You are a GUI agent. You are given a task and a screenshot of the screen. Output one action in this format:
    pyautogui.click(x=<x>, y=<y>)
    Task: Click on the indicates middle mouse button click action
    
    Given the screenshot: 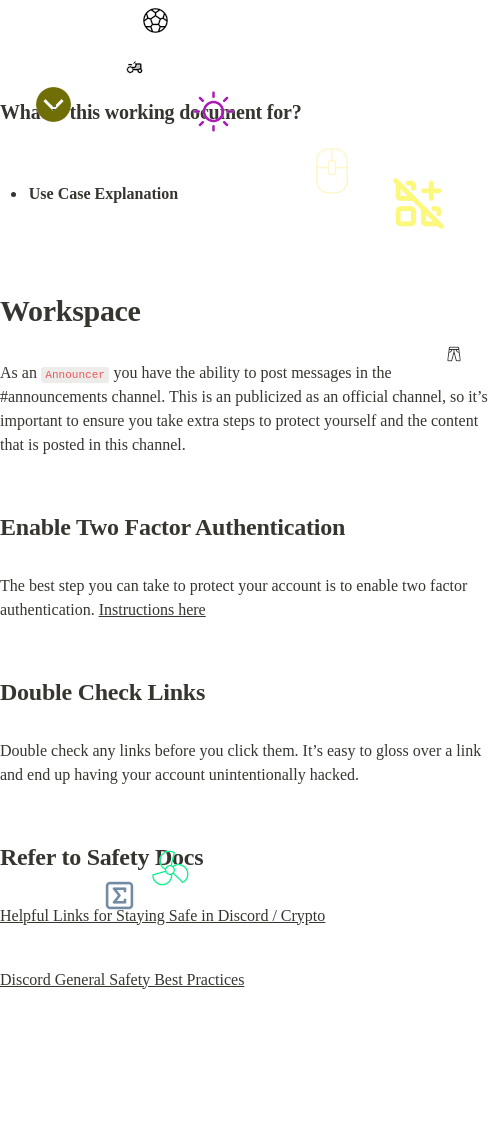 What is the action you would take?
    pyautogui.click(x=332, y=171)
    